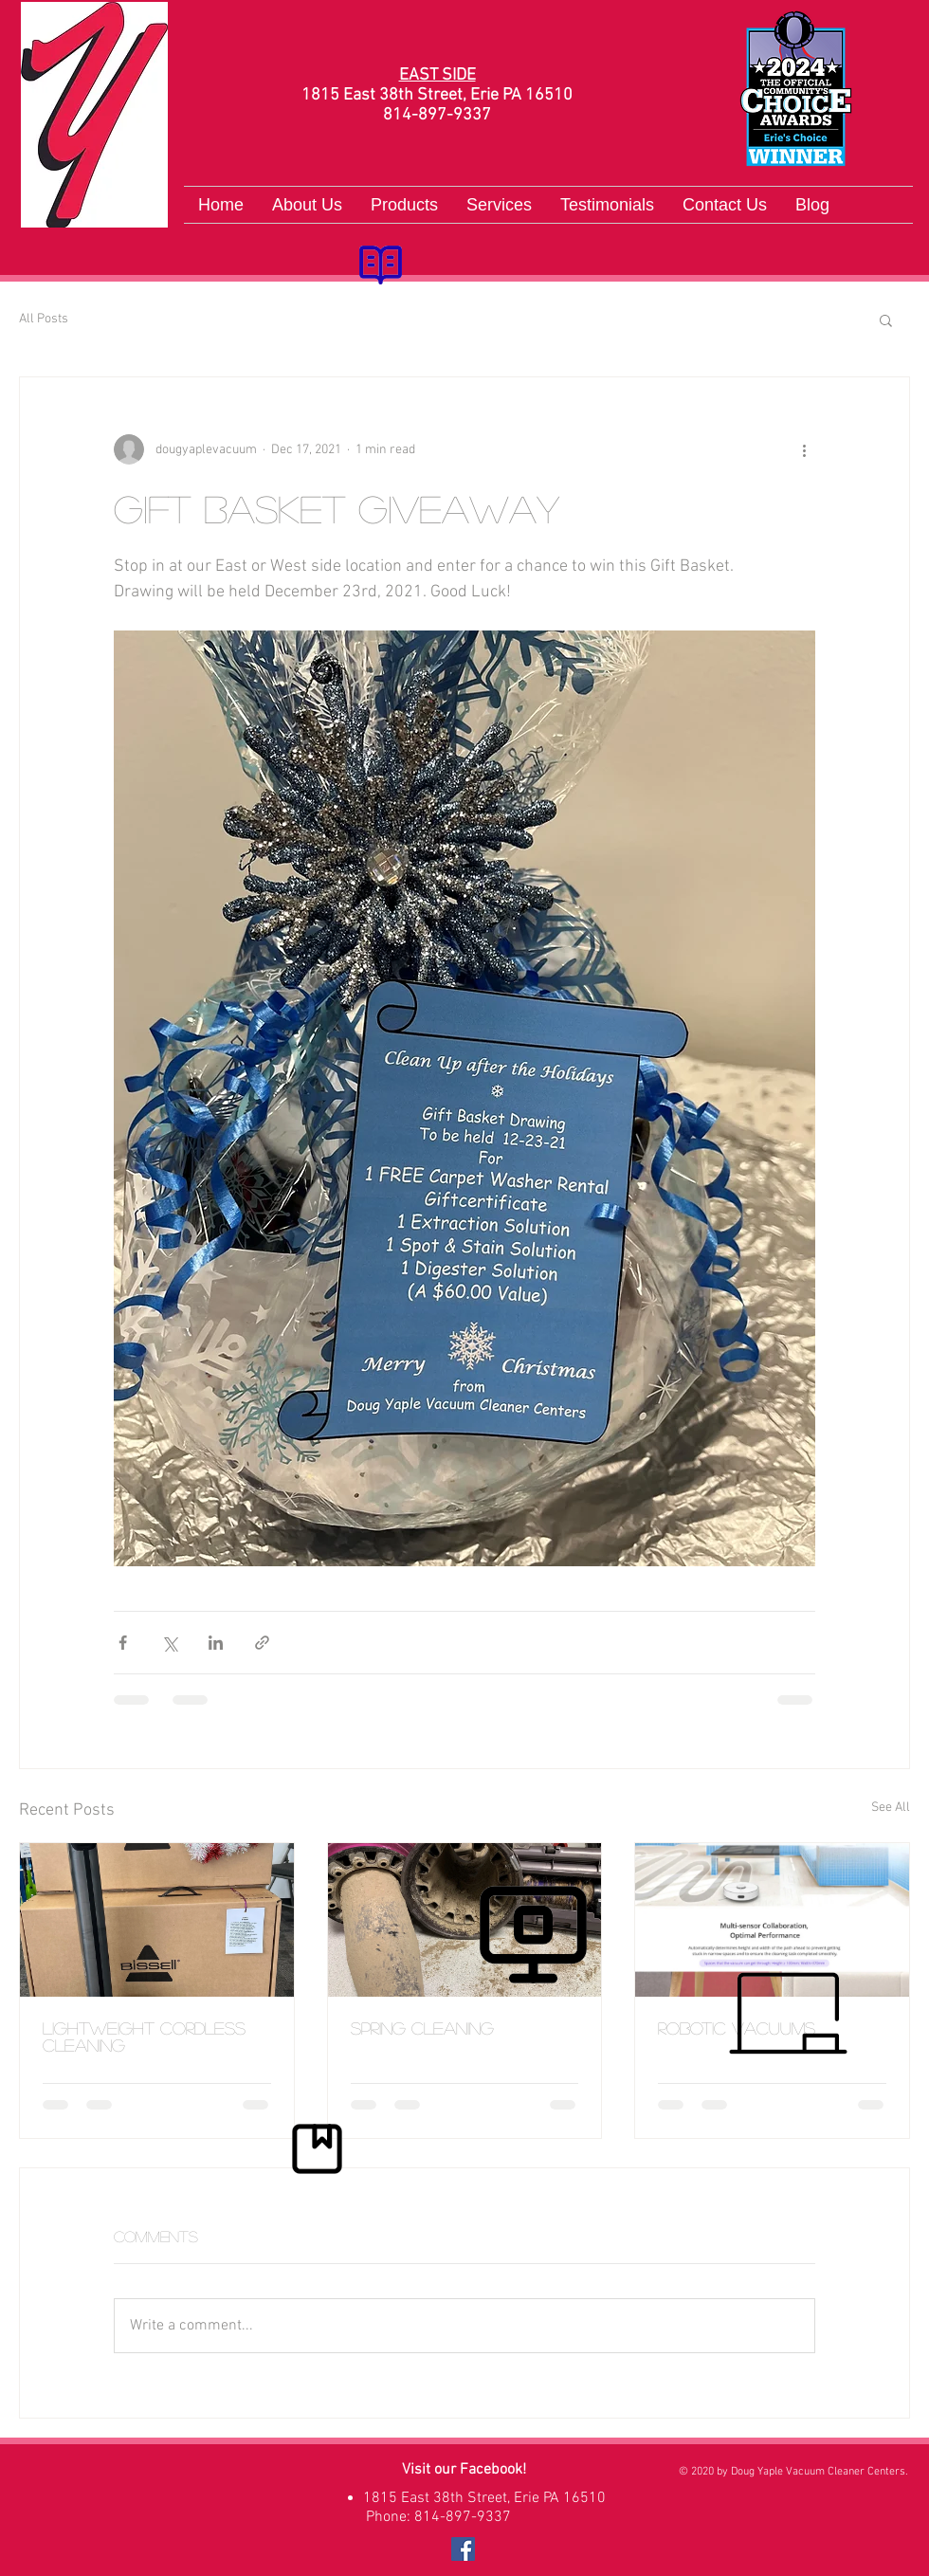 The image size is (929, 2576). I want to click on view your music album collection, so click(317, 2148).